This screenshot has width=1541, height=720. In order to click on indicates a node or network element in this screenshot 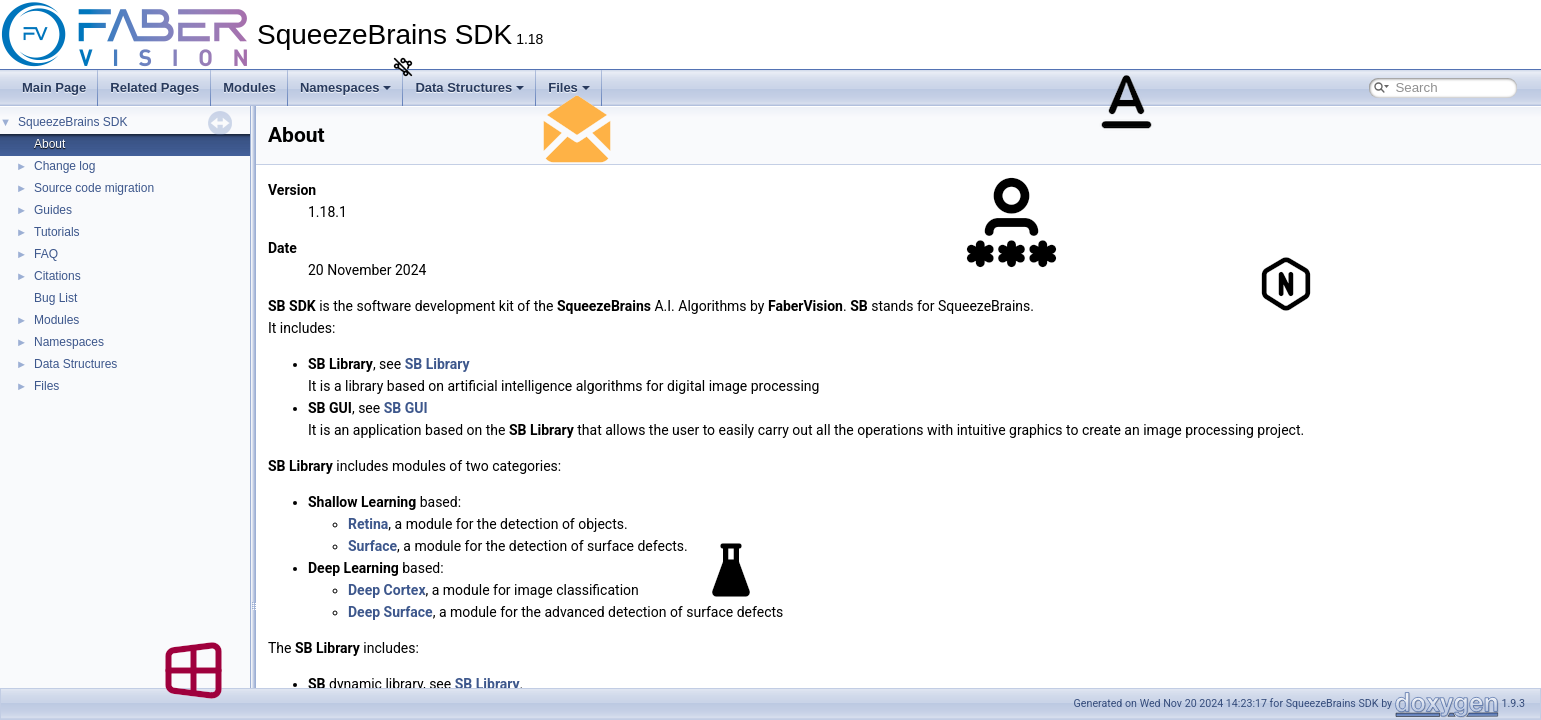, I will do `click(1286, 284)`.